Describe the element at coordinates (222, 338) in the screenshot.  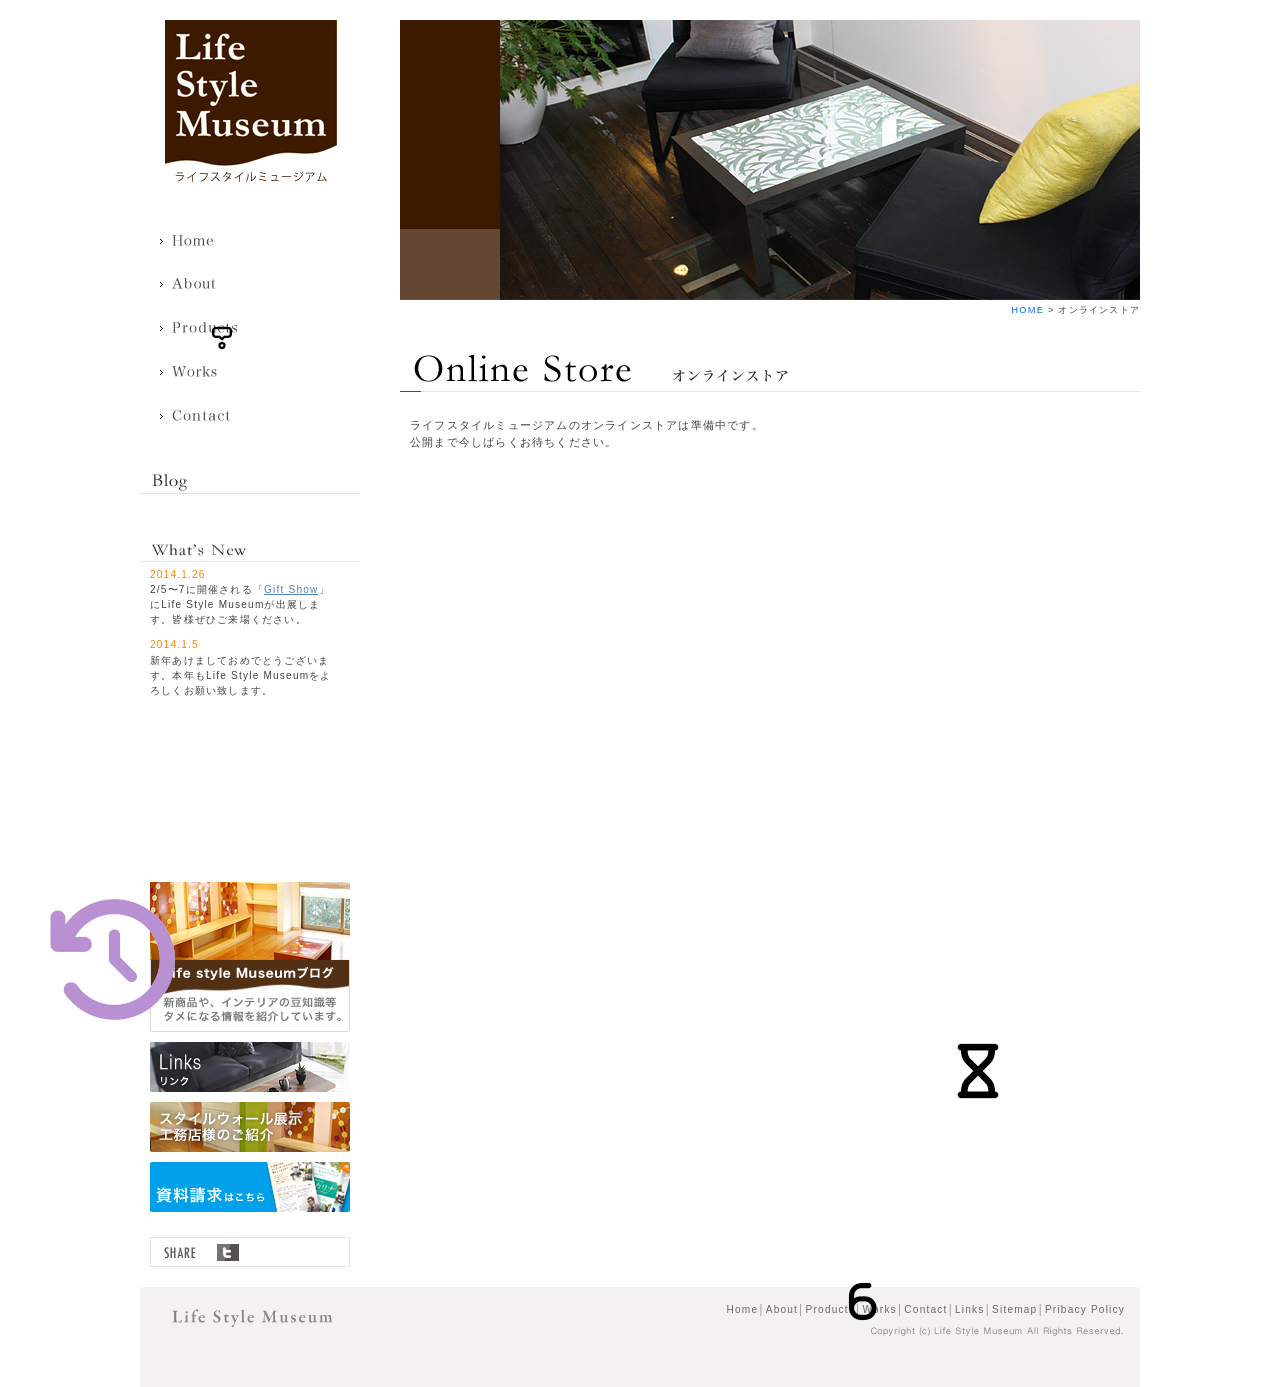
I see `view tooltip or help information` at that location.